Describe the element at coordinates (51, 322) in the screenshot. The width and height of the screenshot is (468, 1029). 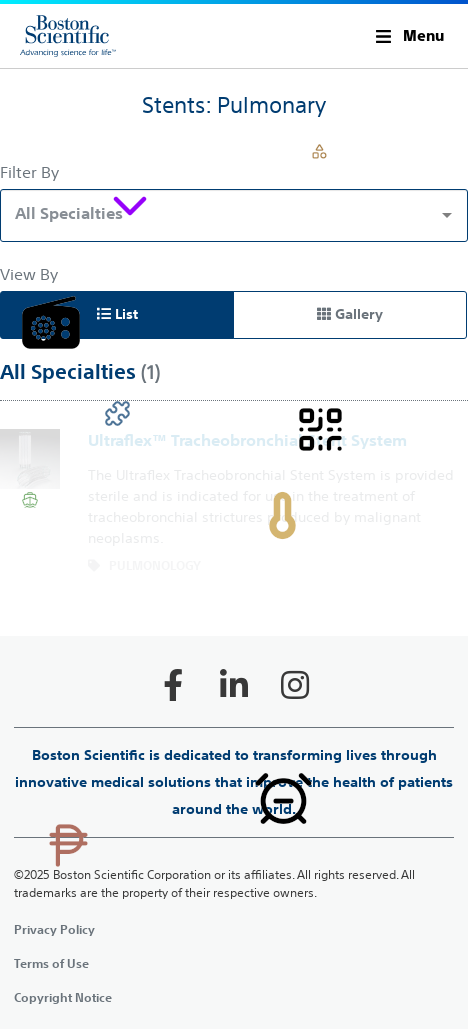
I see `open radio or audio streaming` at that location.